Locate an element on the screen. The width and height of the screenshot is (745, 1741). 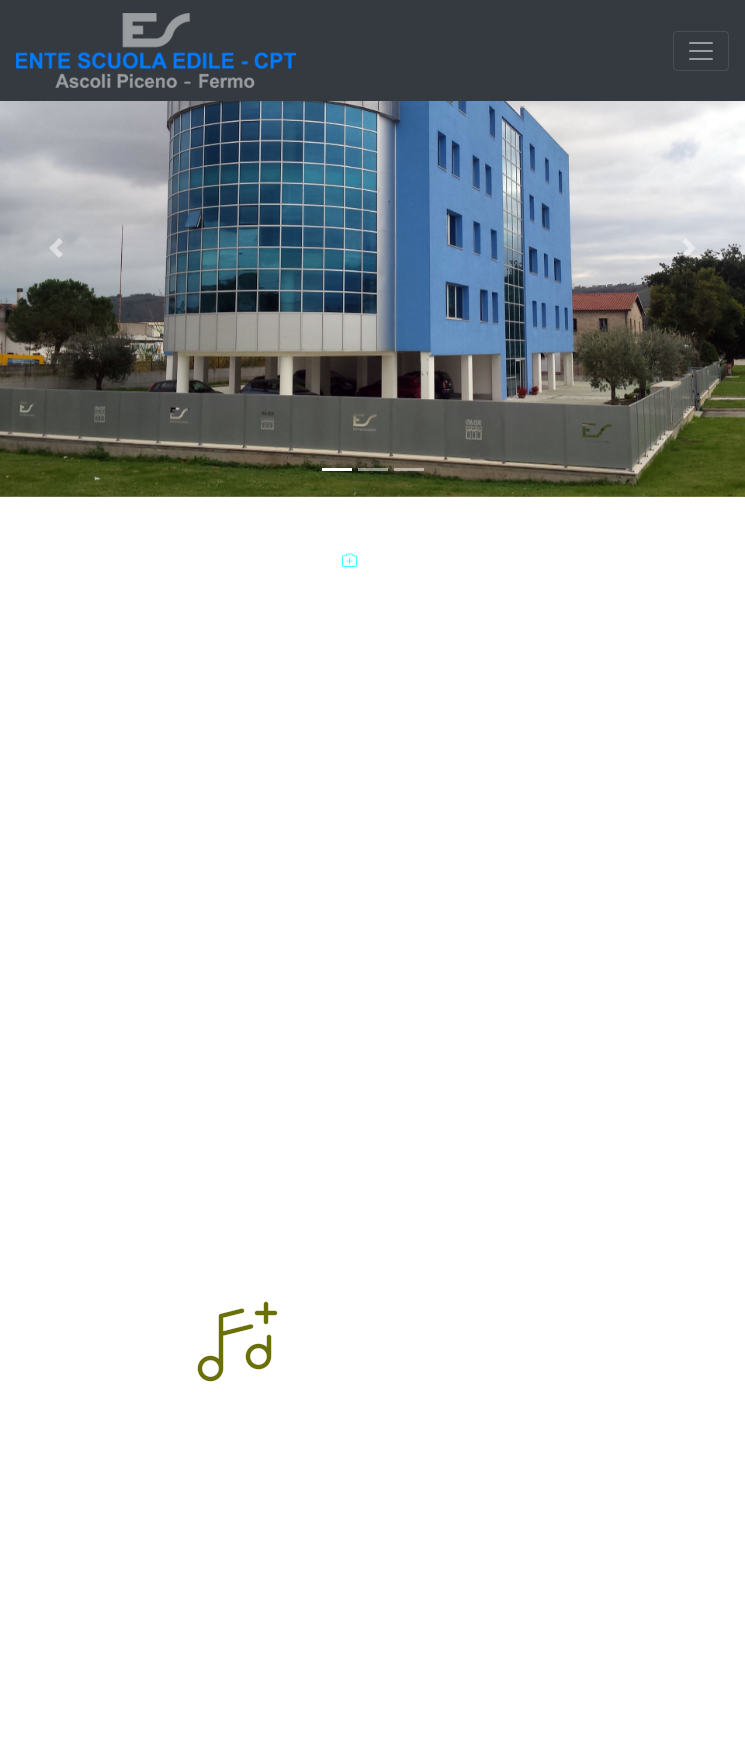
add a new photo is located at coordinates (349, 560).